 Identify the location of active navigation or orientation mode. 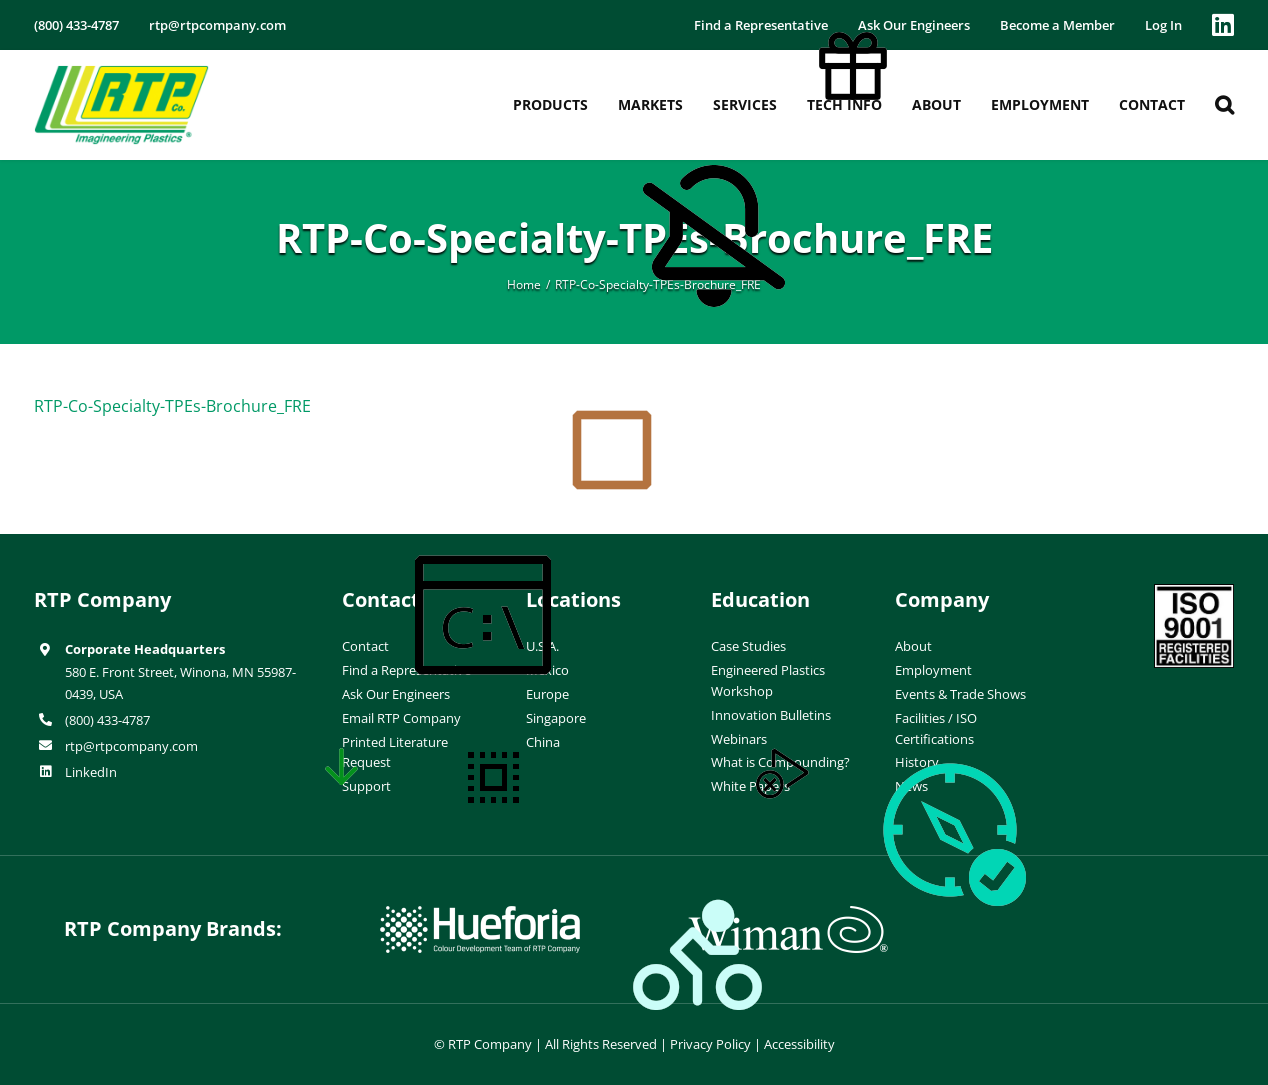
(950, 830).